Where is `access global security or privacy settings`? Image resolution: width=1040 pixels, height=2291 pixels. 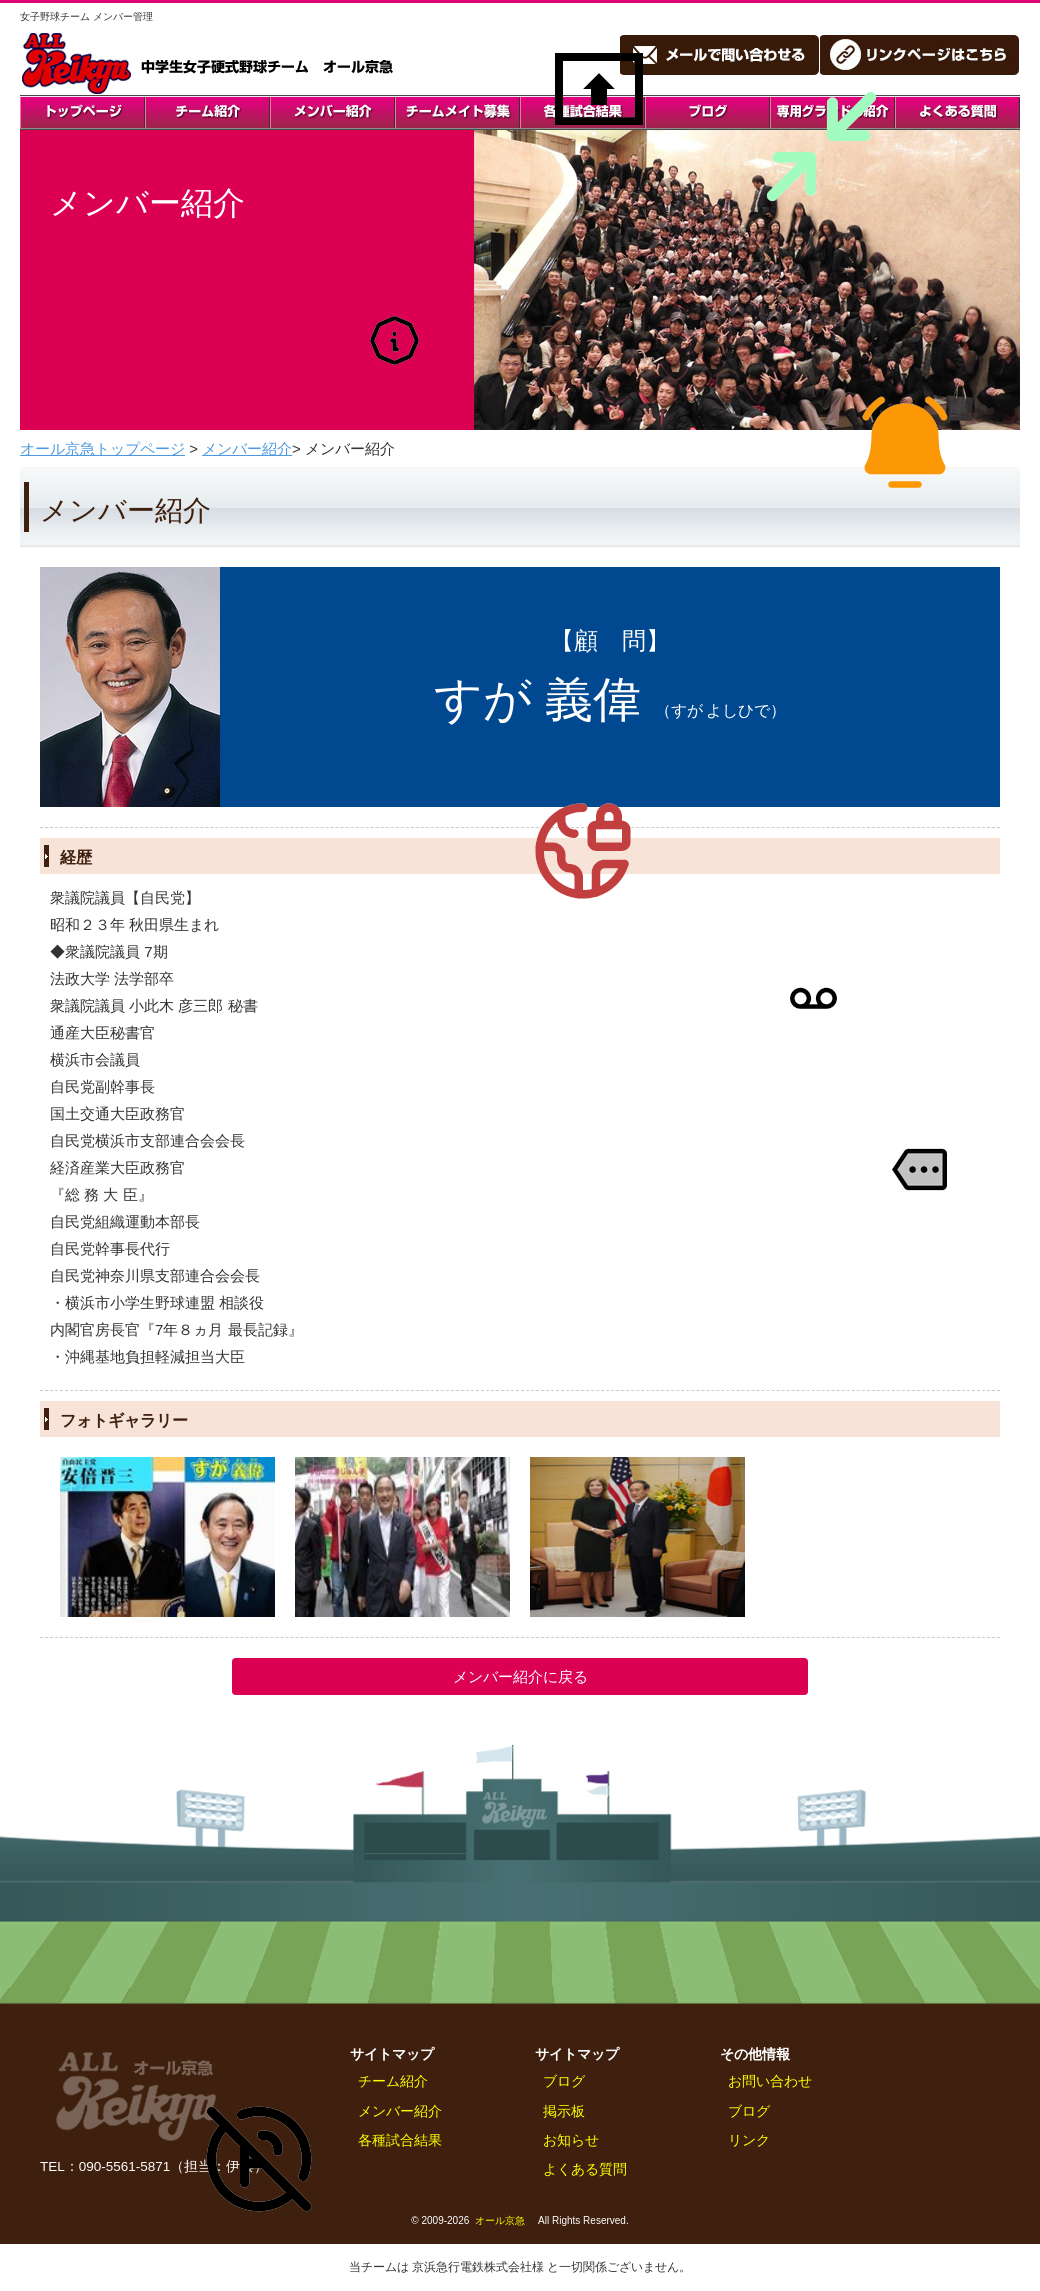 access global security or privacy settings is located at coordinates (583, 851).